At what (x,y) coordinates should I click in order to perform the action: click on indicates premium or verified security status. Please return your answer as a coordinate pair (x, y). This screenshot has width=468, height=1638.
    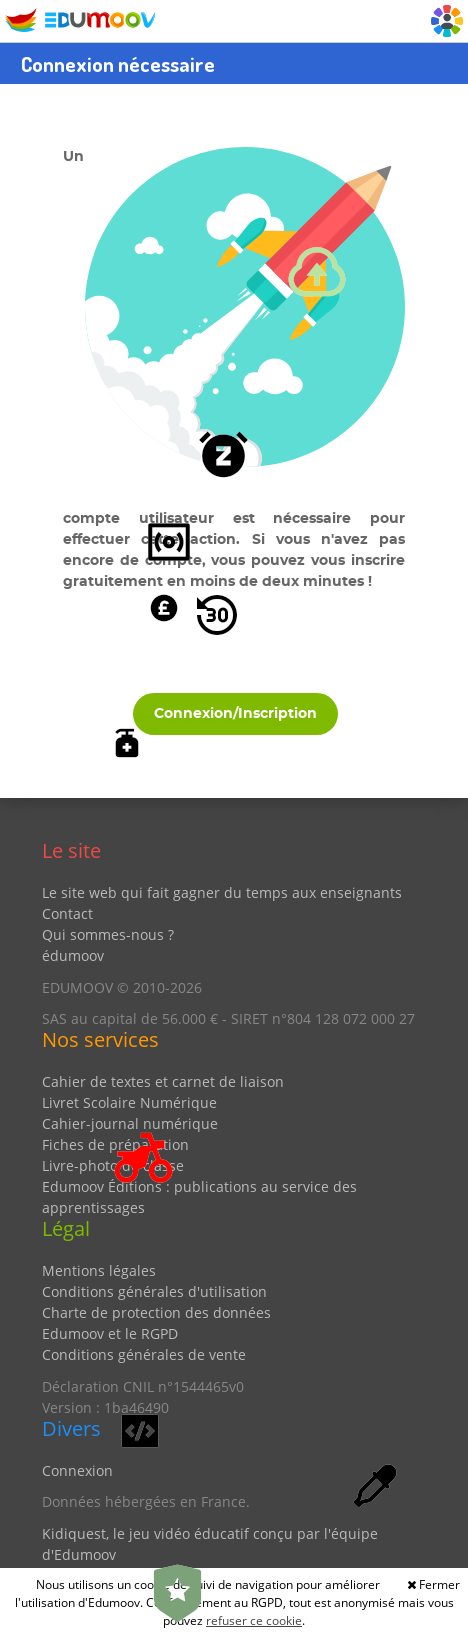
    Looking at the image, I should click on (177, 1593).